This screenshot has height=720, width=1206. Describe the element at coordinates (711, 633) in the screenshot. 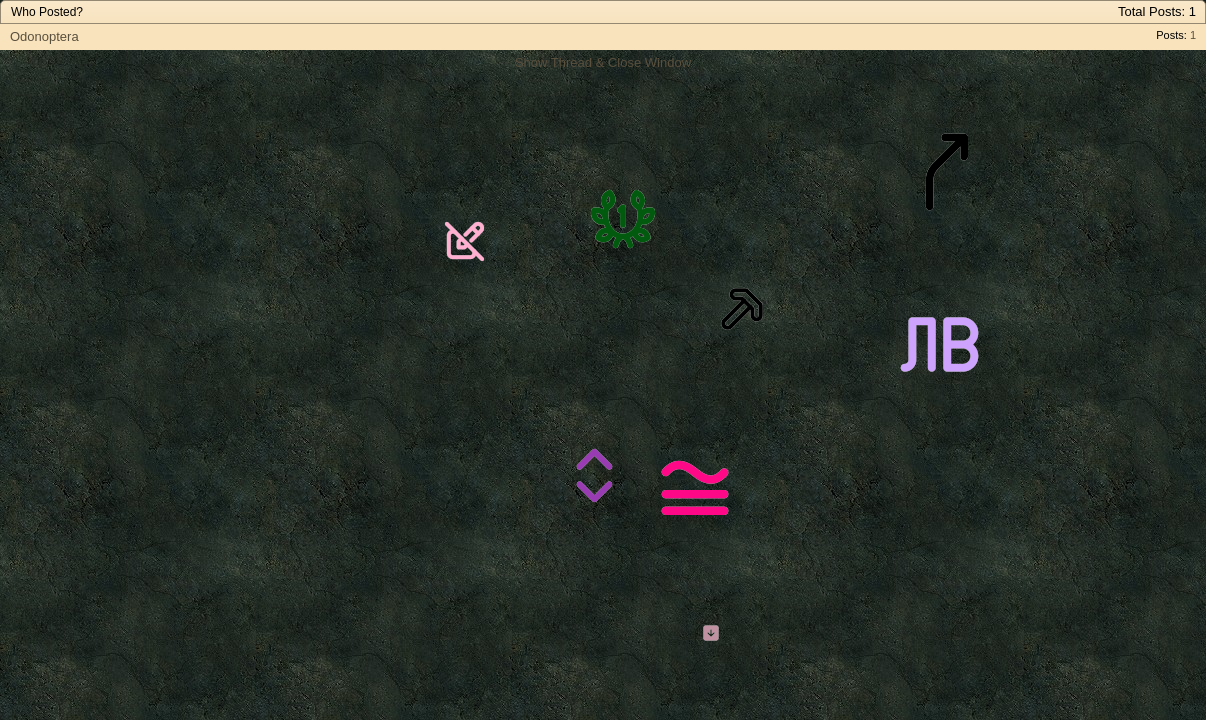

I see `download file or content` at that location.